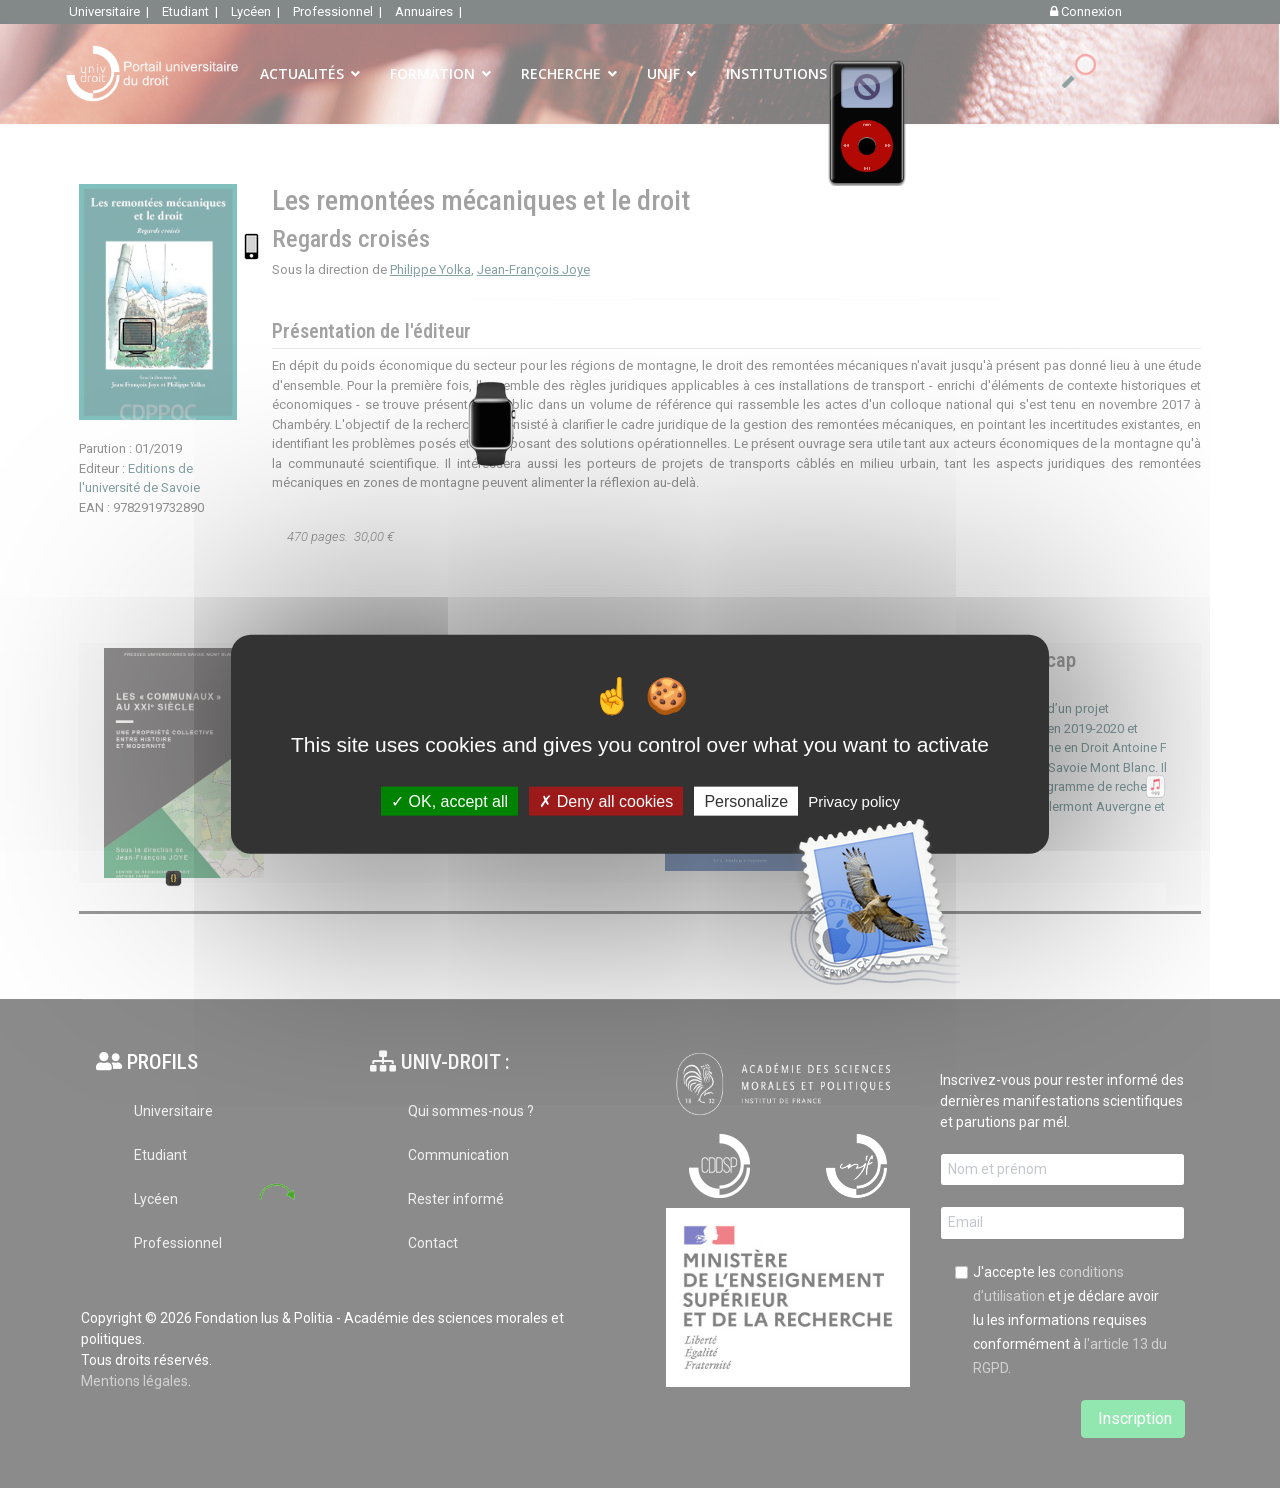  Describe the element at coordinates (866, 122) in the screenshot. I see `iPod device with sync disabled or unavailable` at that location.